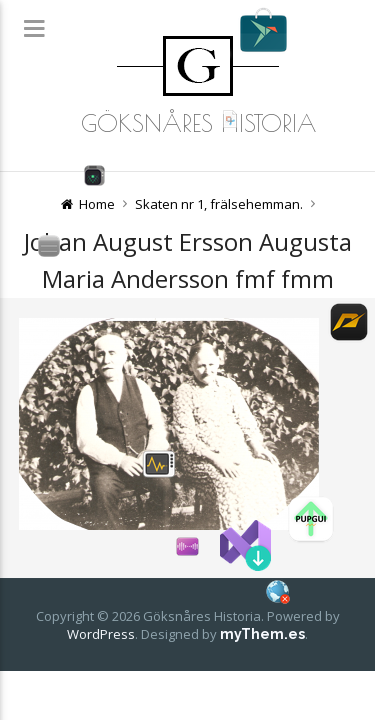  What do you see at coordinates (159, 464) in the screenshot?
I see `open htop system monitor application` at bounding box center [159, 464].